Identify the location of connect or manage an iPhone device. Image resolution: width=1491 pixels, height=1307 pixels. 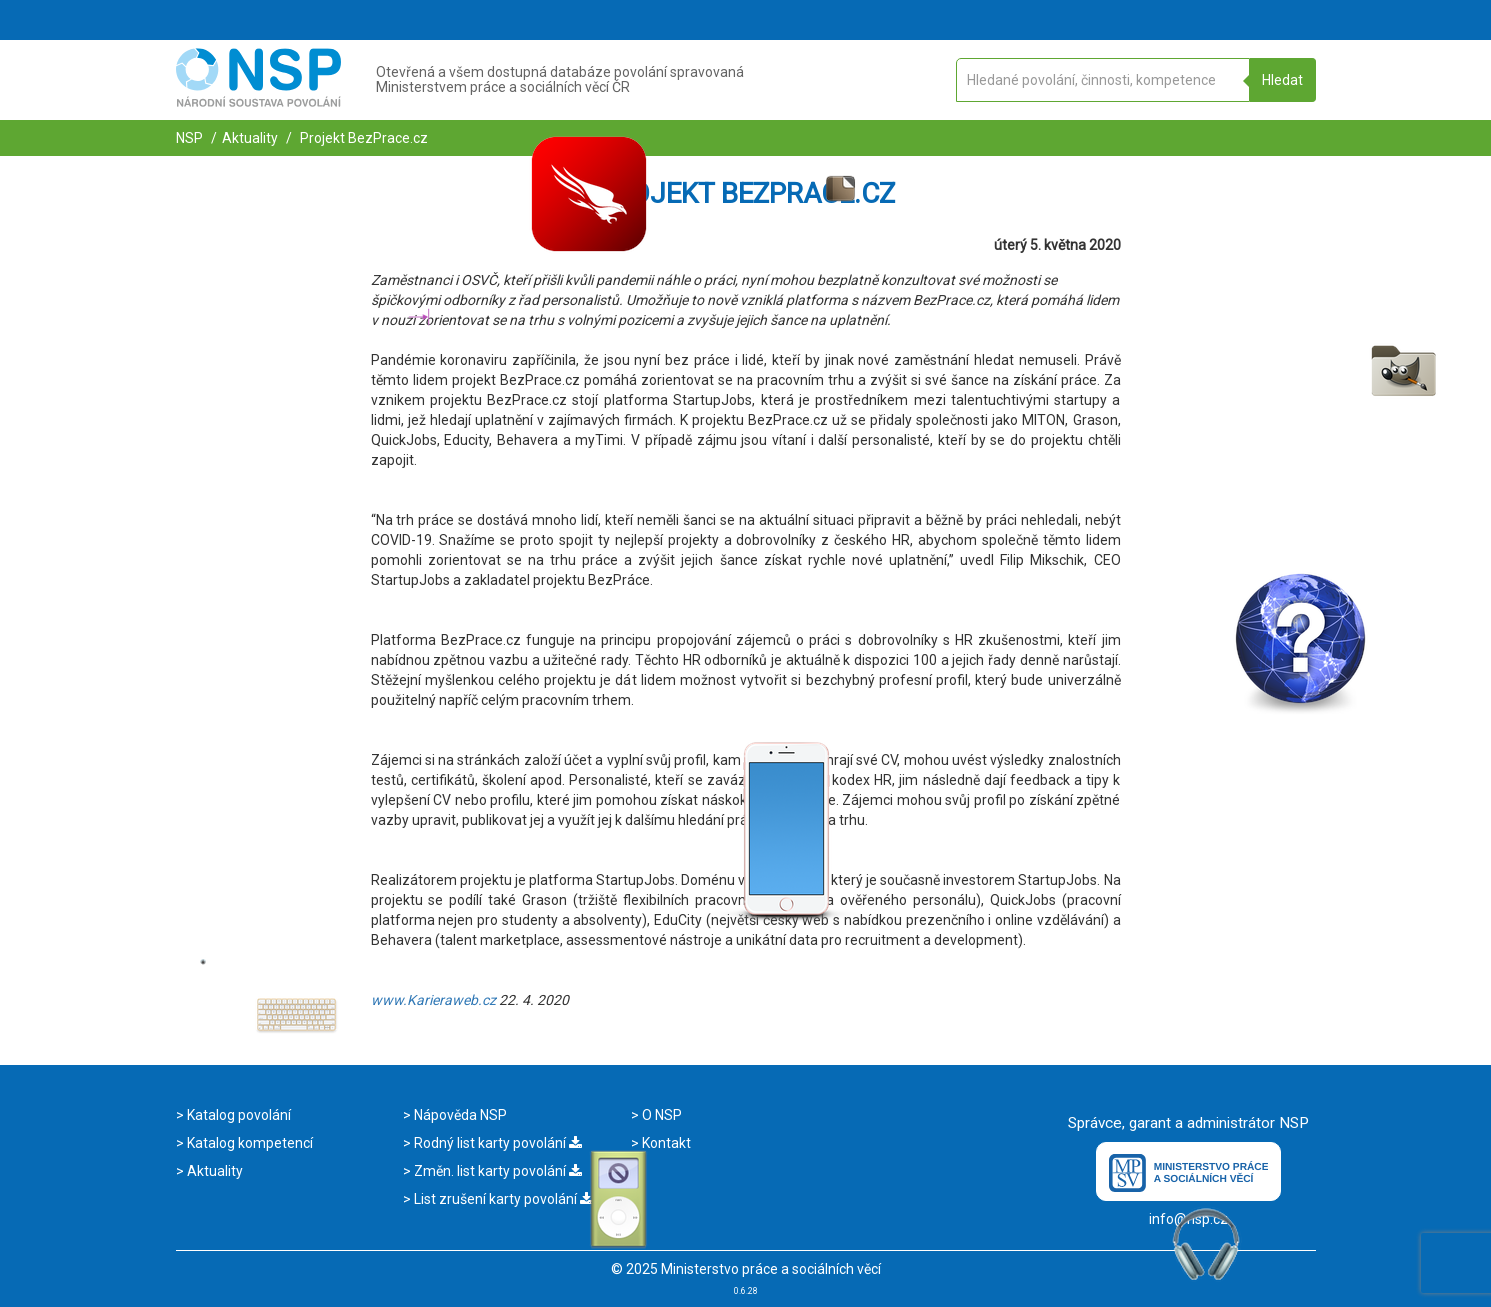
(786, 831).